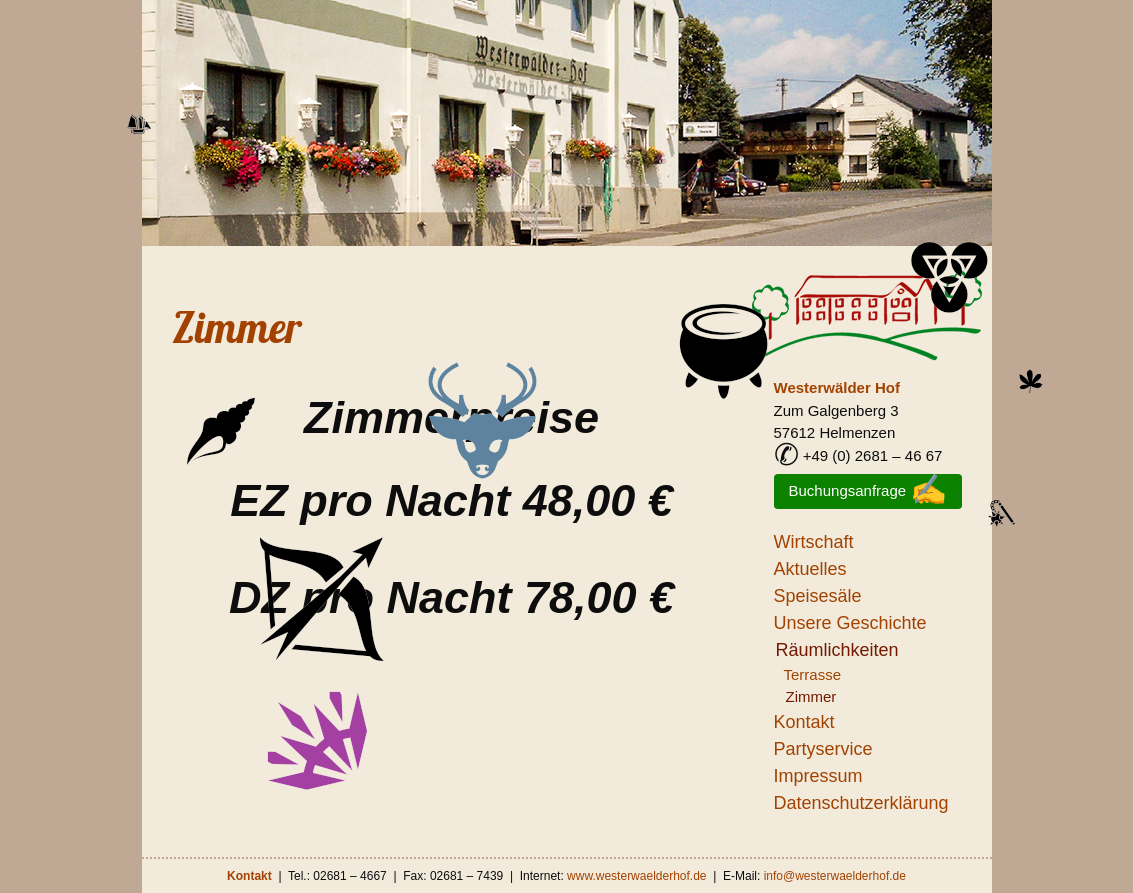 This screenshot has height=893, width=1133. I want to click on select flail weapon in game inventory, so click(1001, 513).